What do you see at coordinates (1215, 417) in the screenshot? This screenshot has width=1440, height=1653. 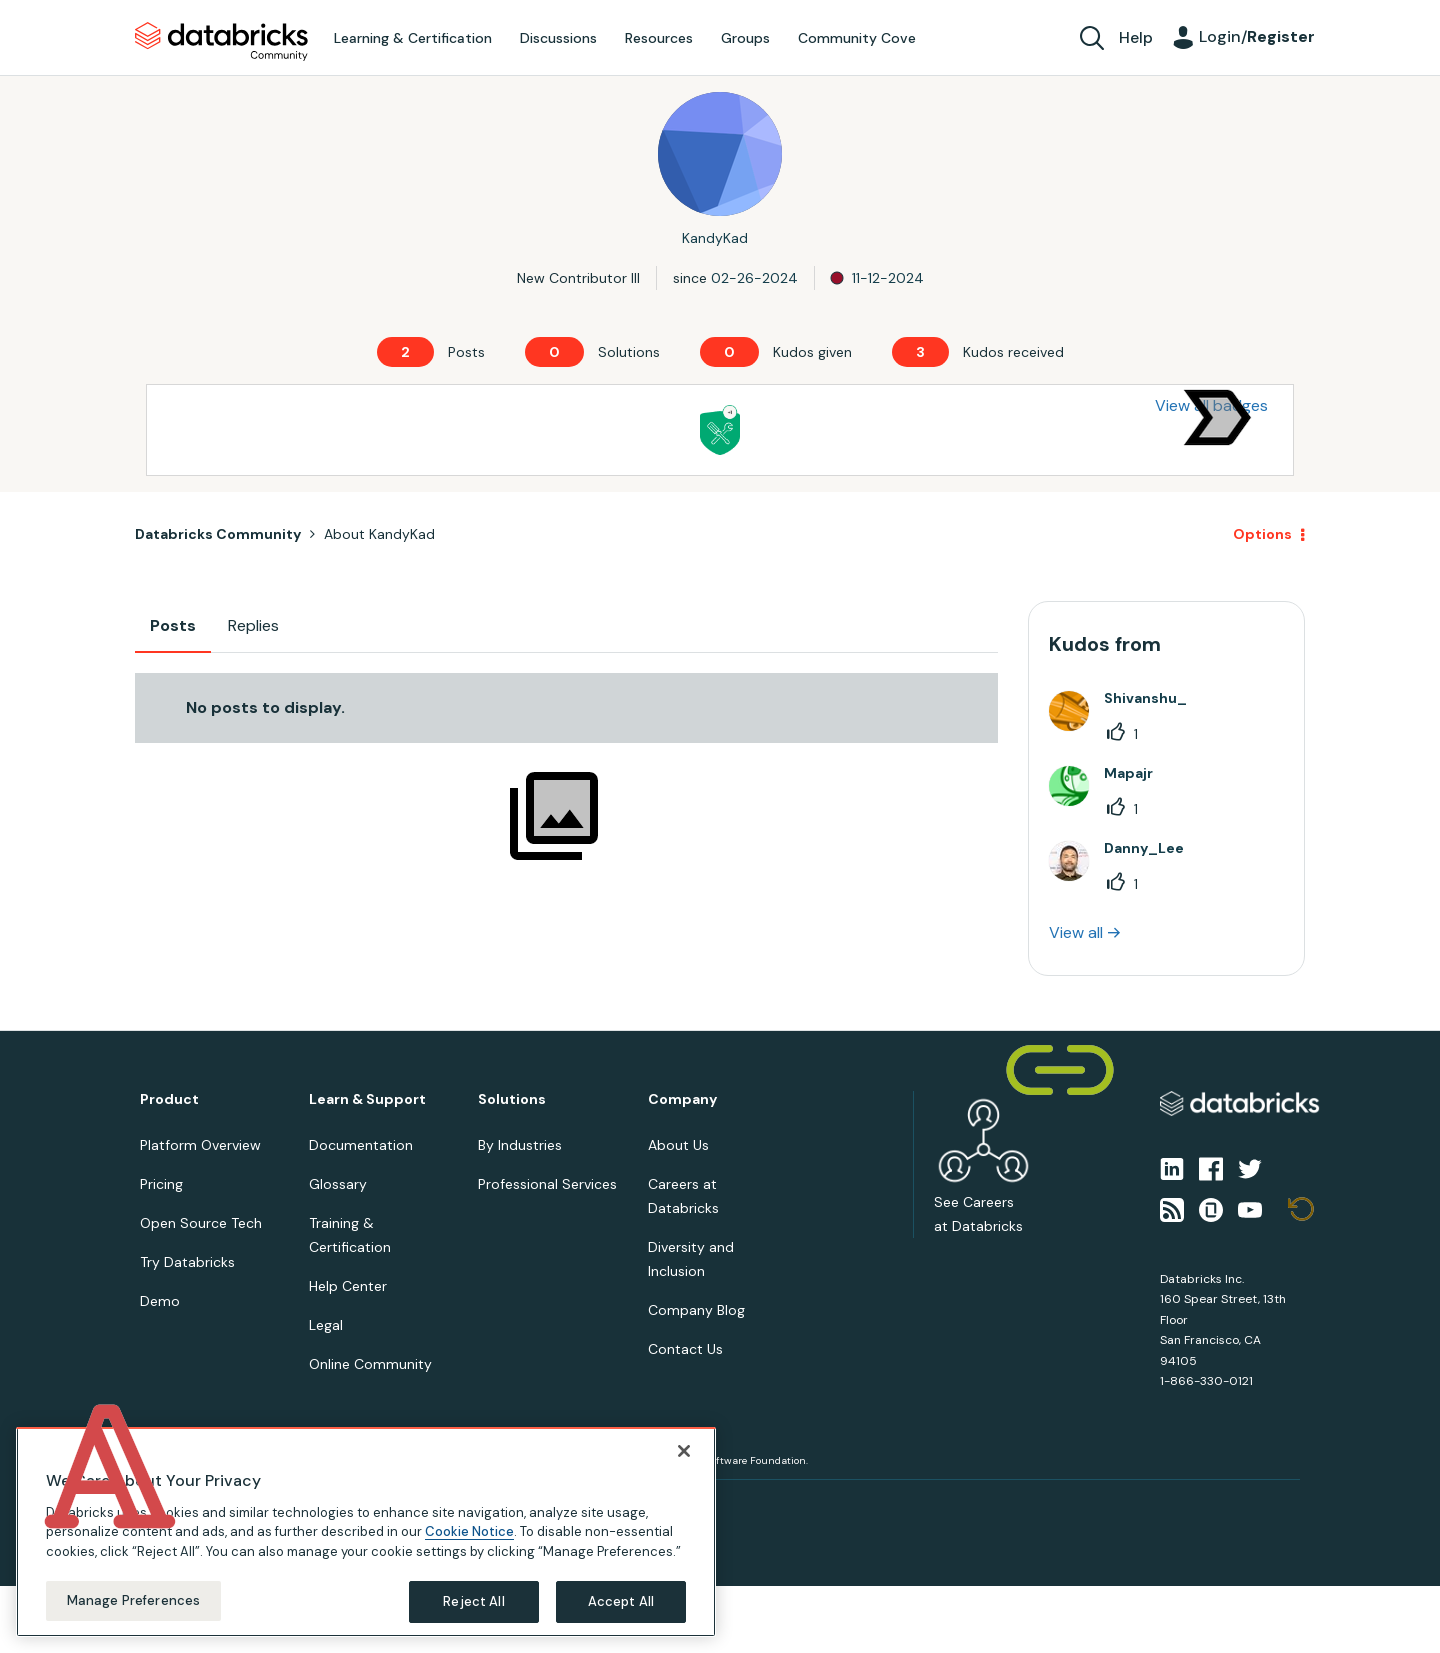 I see `mark as important or priority` at bounding box center [1215, 417].